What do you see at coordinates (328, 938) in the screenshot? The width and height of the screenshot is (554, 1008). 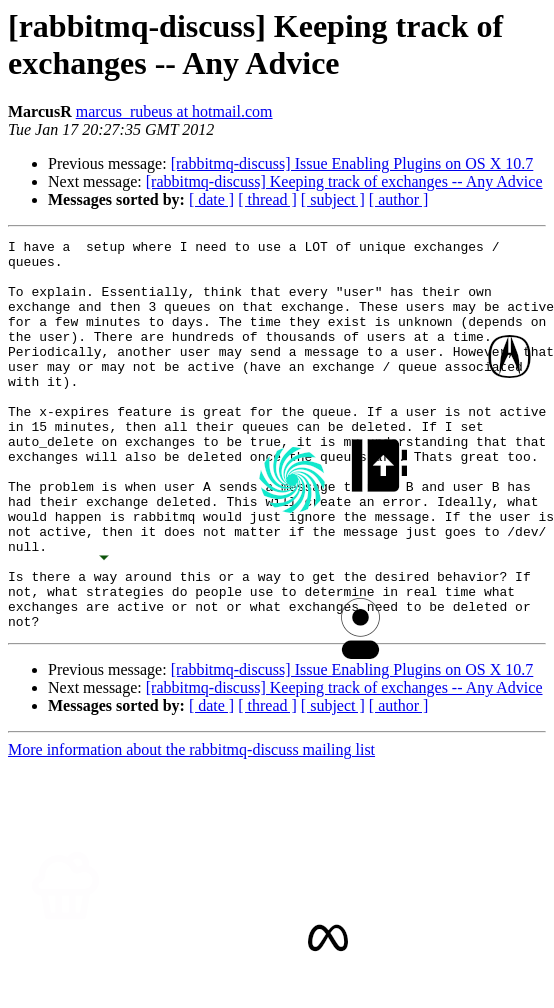 I see `meta company logo` at bounding box center [328, 938].